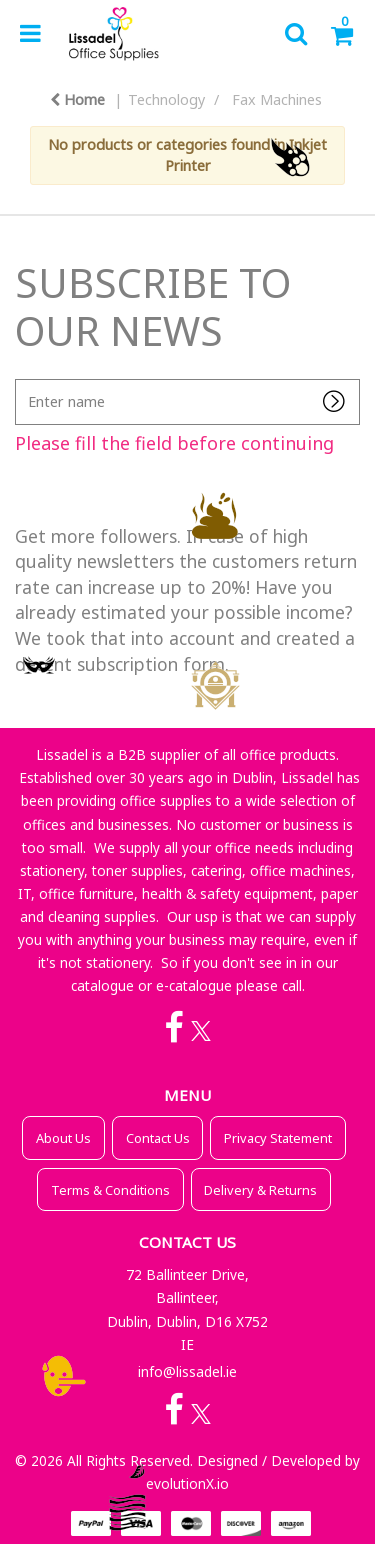 The width and height of the screenshot is (375, 1544). Describe the element at coordinates (215, 516) in the screenshot. I see `indicates a bad or low-quality item in a game` at that location.